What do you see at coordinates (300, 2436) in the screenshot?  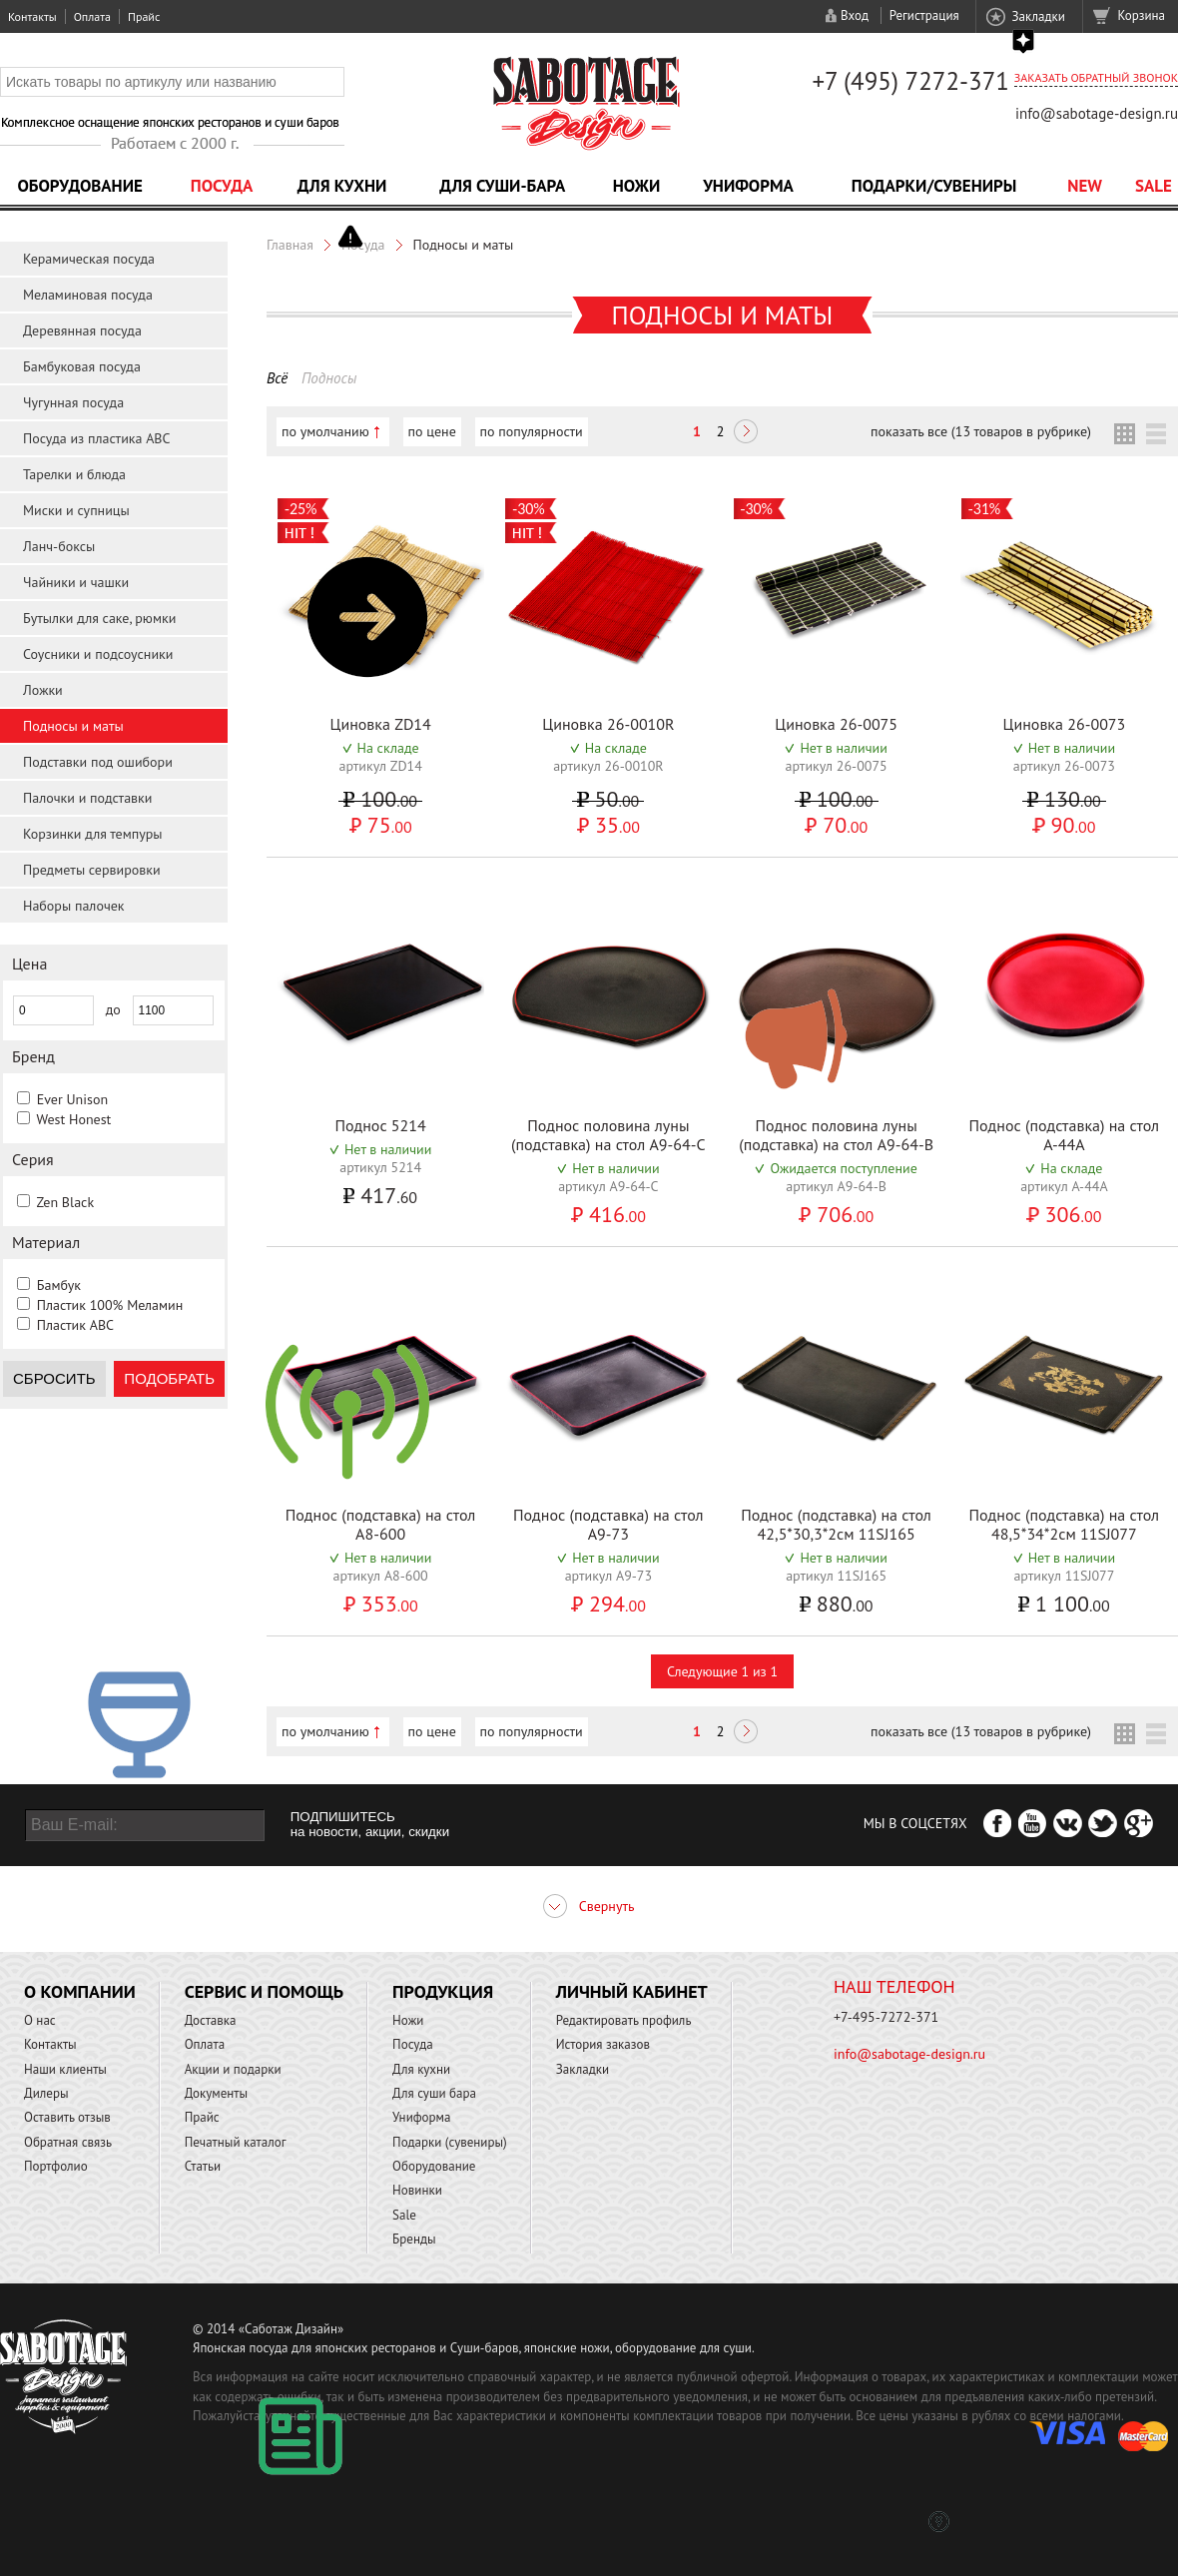 I see `view news or articles` at bounding box center [300, 2436].